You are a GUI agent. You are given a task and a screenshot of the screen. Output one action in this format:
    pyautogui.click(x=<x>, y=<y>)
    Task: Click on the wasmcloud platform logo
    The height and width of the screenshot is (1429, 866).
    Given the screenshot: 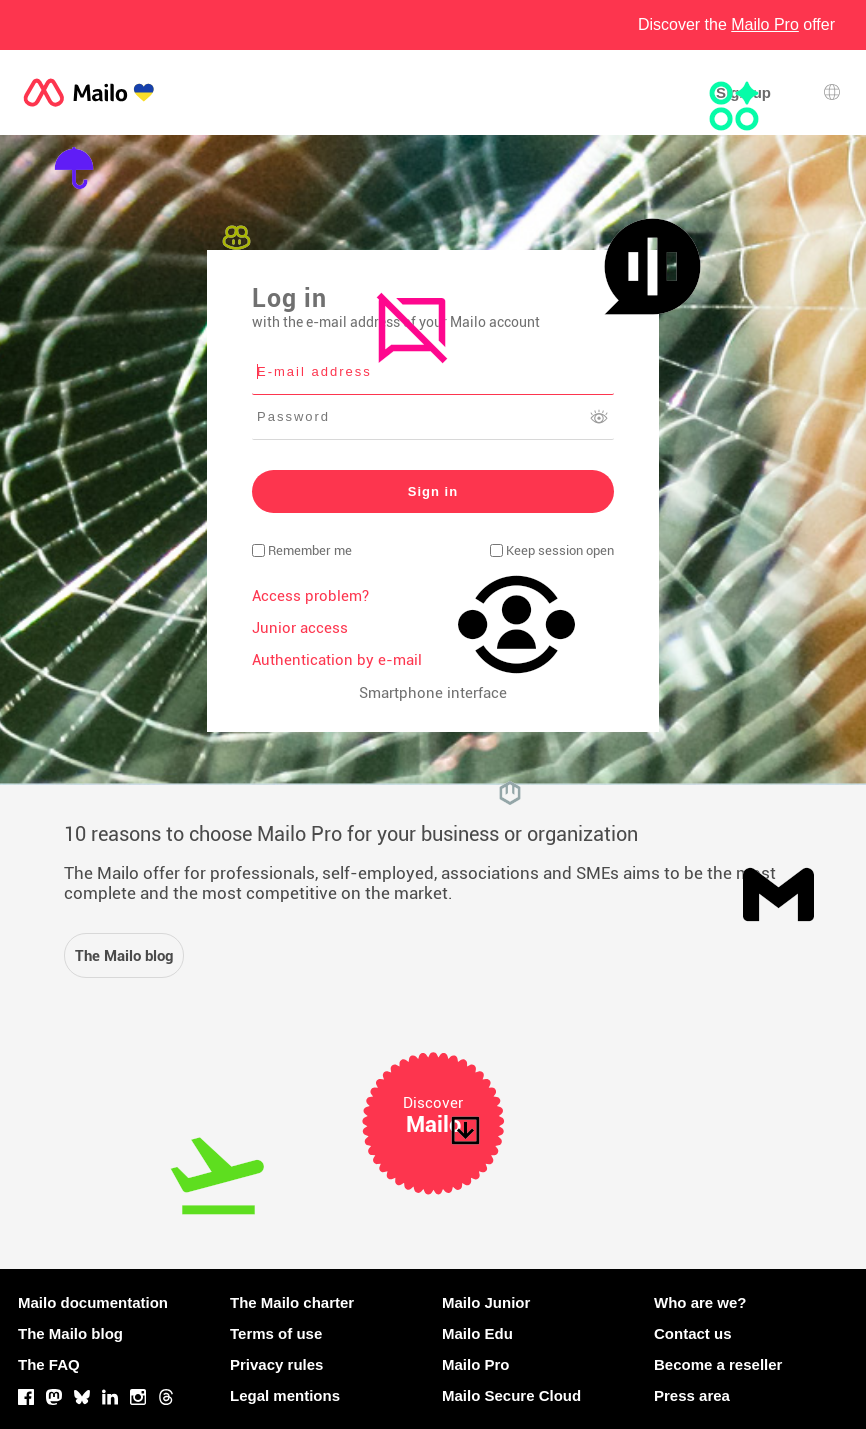 What is the action you would take?
    pyautogui.click(x=510, y=793)
    